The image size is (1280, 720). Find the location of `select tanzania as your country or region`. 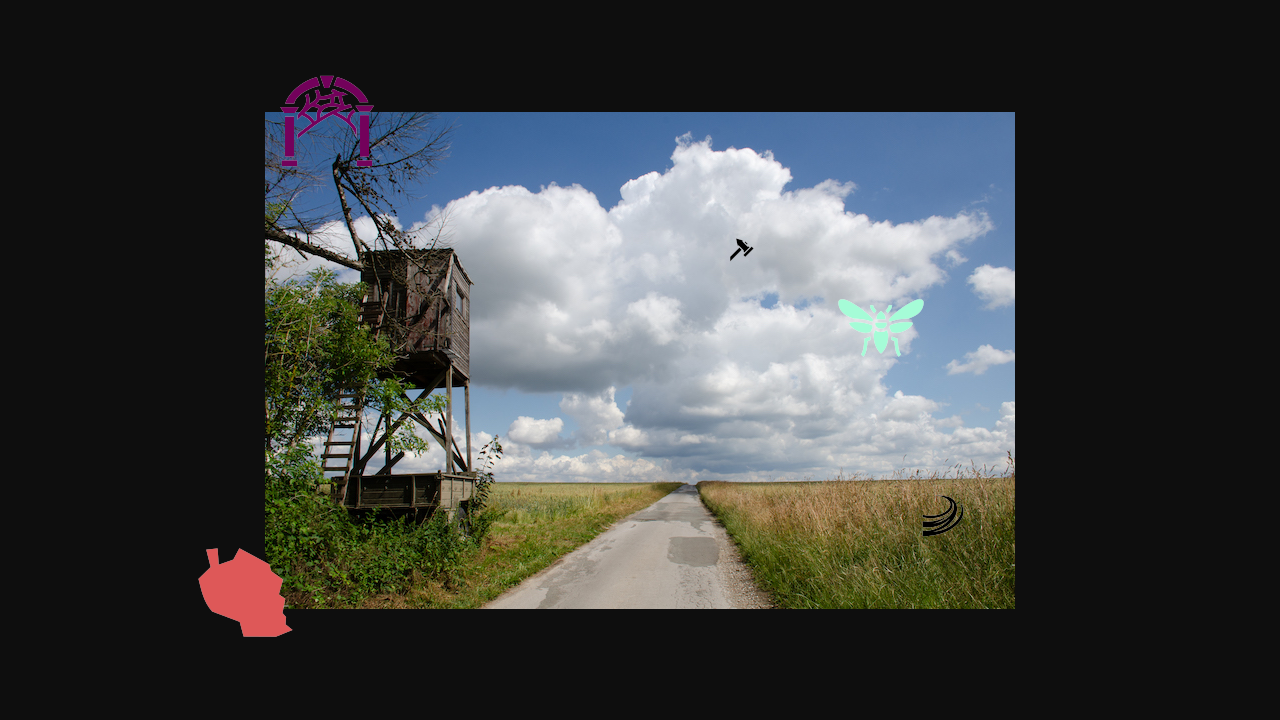

select tanzania as your country or region is located at coordinates (245, 592).